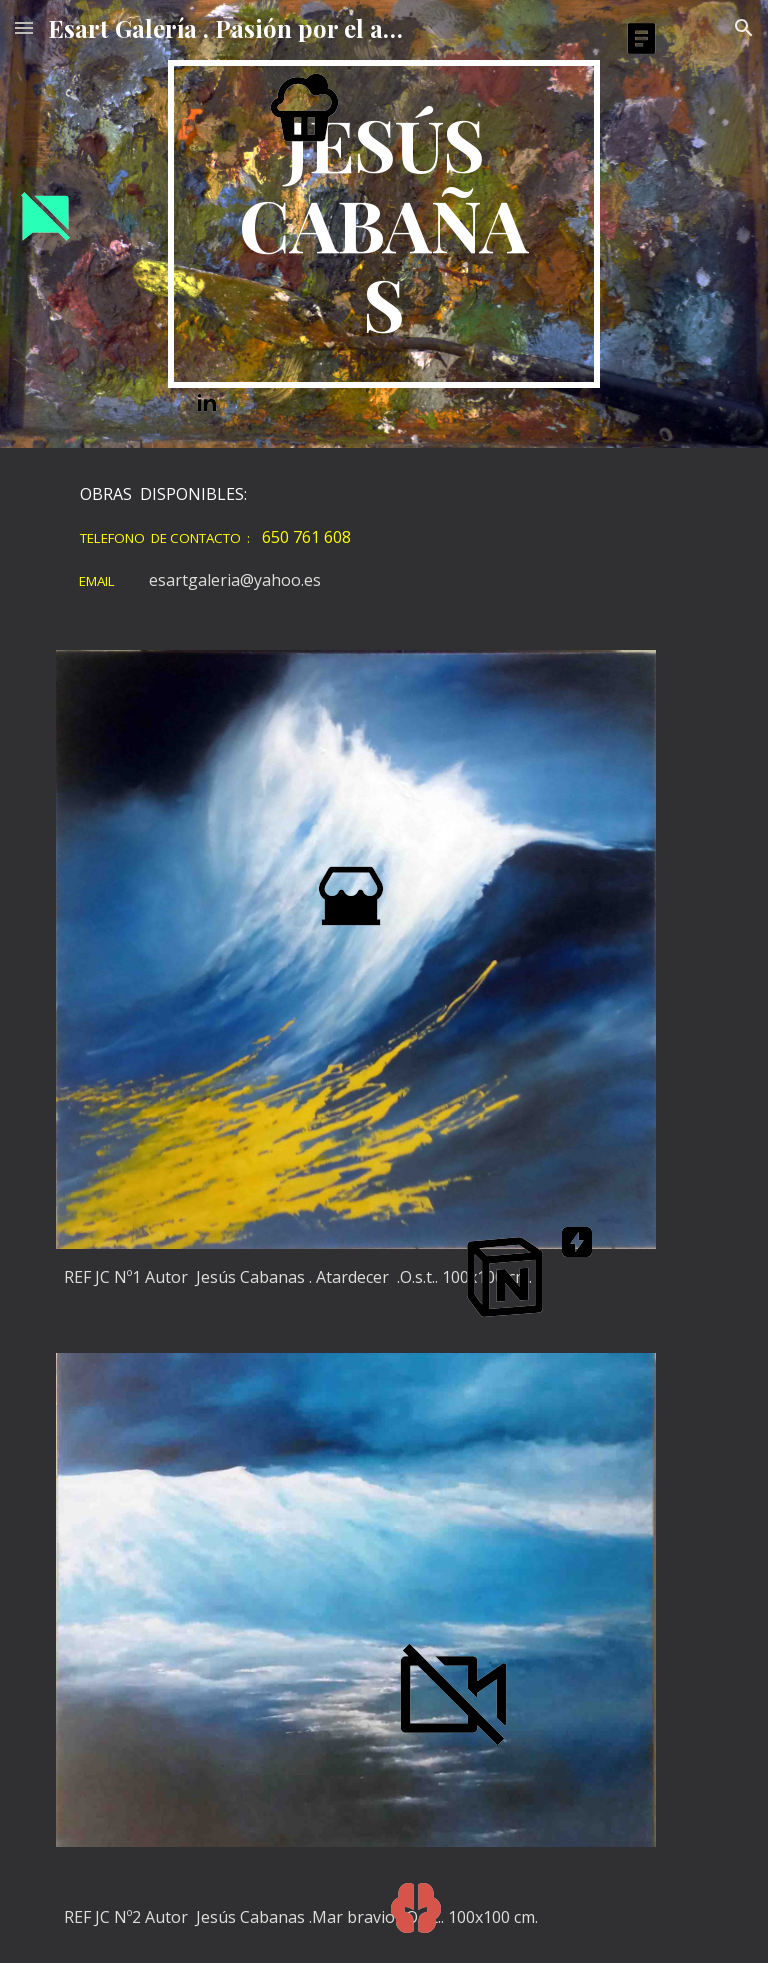  What do you see at coordinates (206, 402) in the screenshot?
I see `open LinkedIn profile or page` at bounding box center [206, 402].